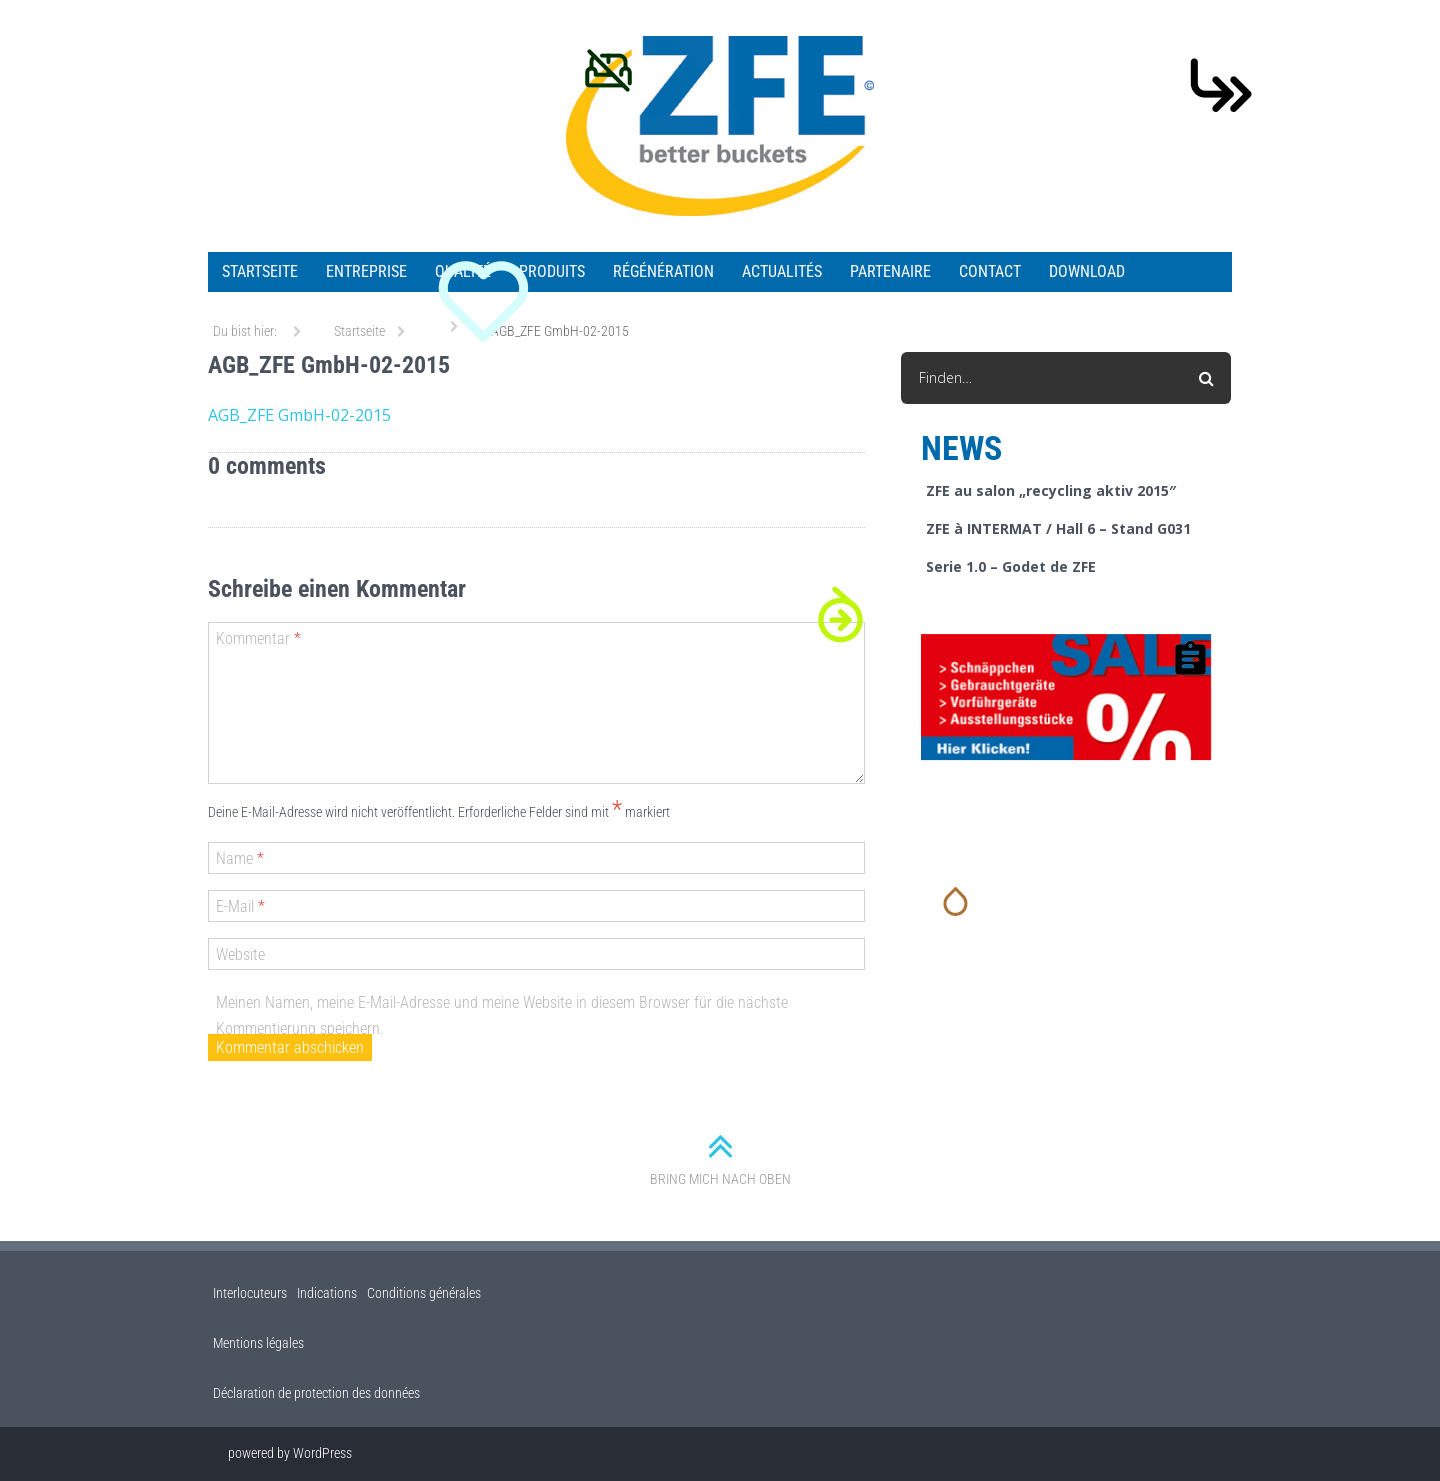 This screenshot has height=1481, width=1440. Describe the element at coordinates (1190, 659) in the screenshot. I see `view assignments or tasks` at that location.